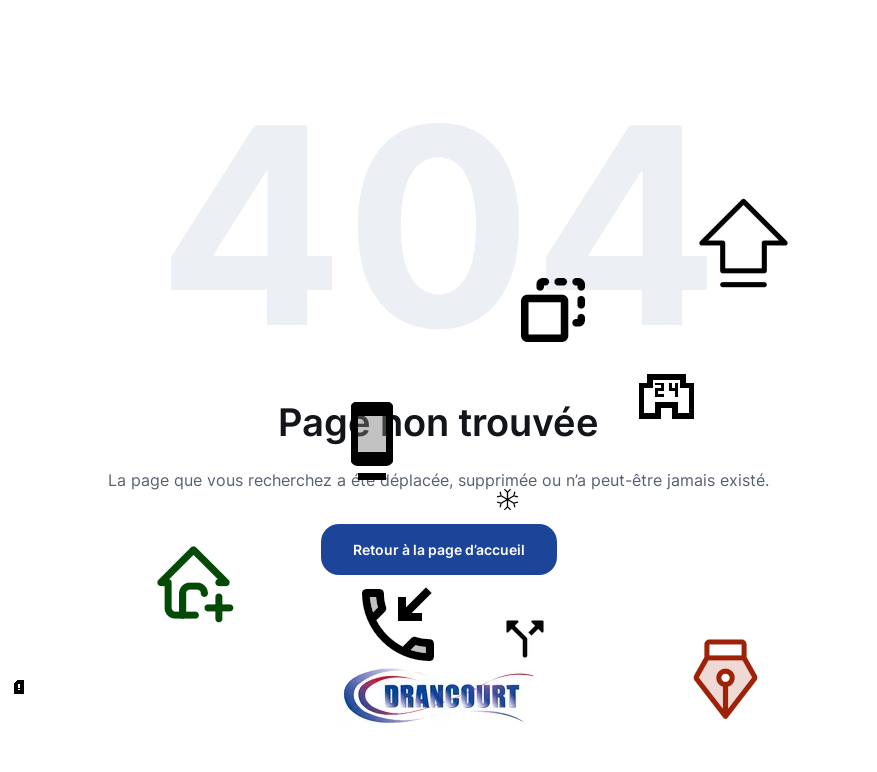  What do you see at coordinates (725, 676) in the screenshot?
I see `access drawing or illustration tools` at bounding box center [725, 676].